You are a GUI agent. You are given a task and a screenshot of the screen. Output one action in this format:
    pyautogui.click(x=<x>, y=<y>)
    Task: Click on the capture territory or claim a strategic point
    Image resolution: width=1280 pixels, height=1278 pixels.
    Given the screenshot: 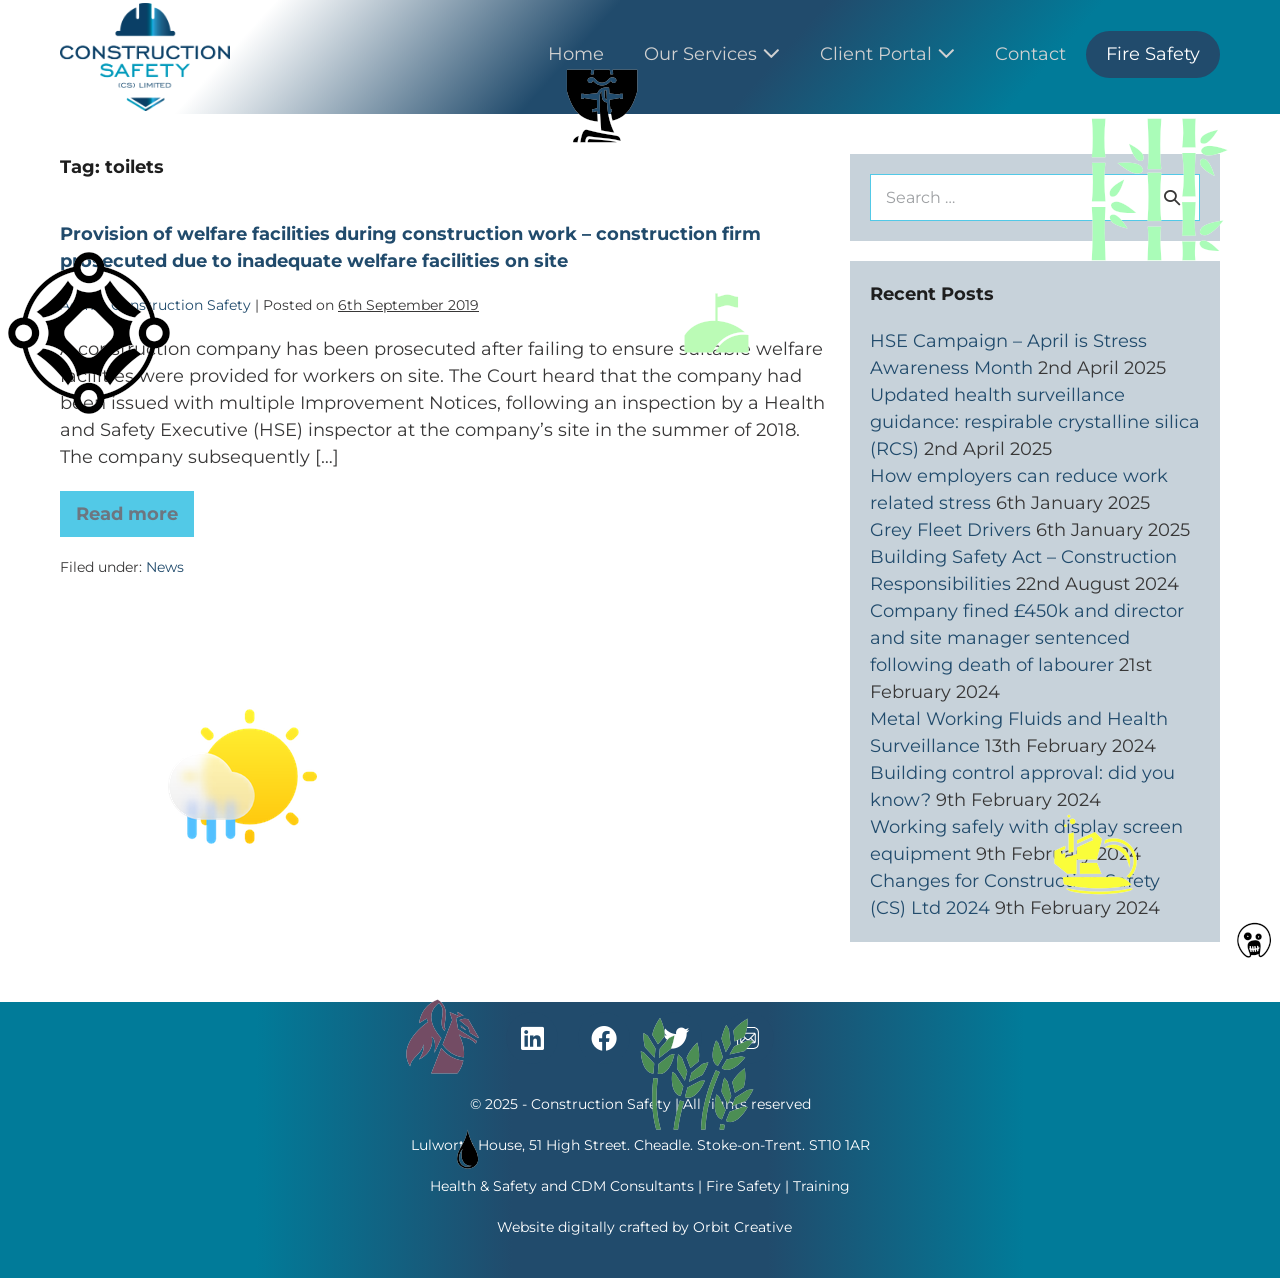 What is the action you would take?
    pyautogui.click(x=716, y=320)
    